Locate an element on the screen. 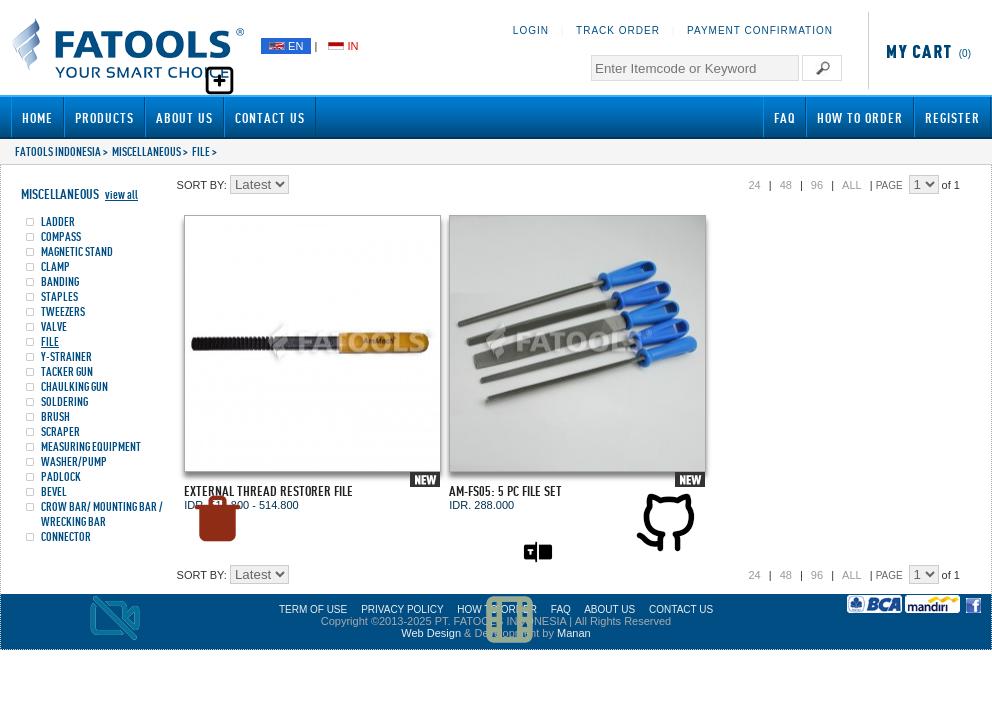 The height and width of the screenshot is (720, 992). enter text in an input field is located at coordinates (538, 552).